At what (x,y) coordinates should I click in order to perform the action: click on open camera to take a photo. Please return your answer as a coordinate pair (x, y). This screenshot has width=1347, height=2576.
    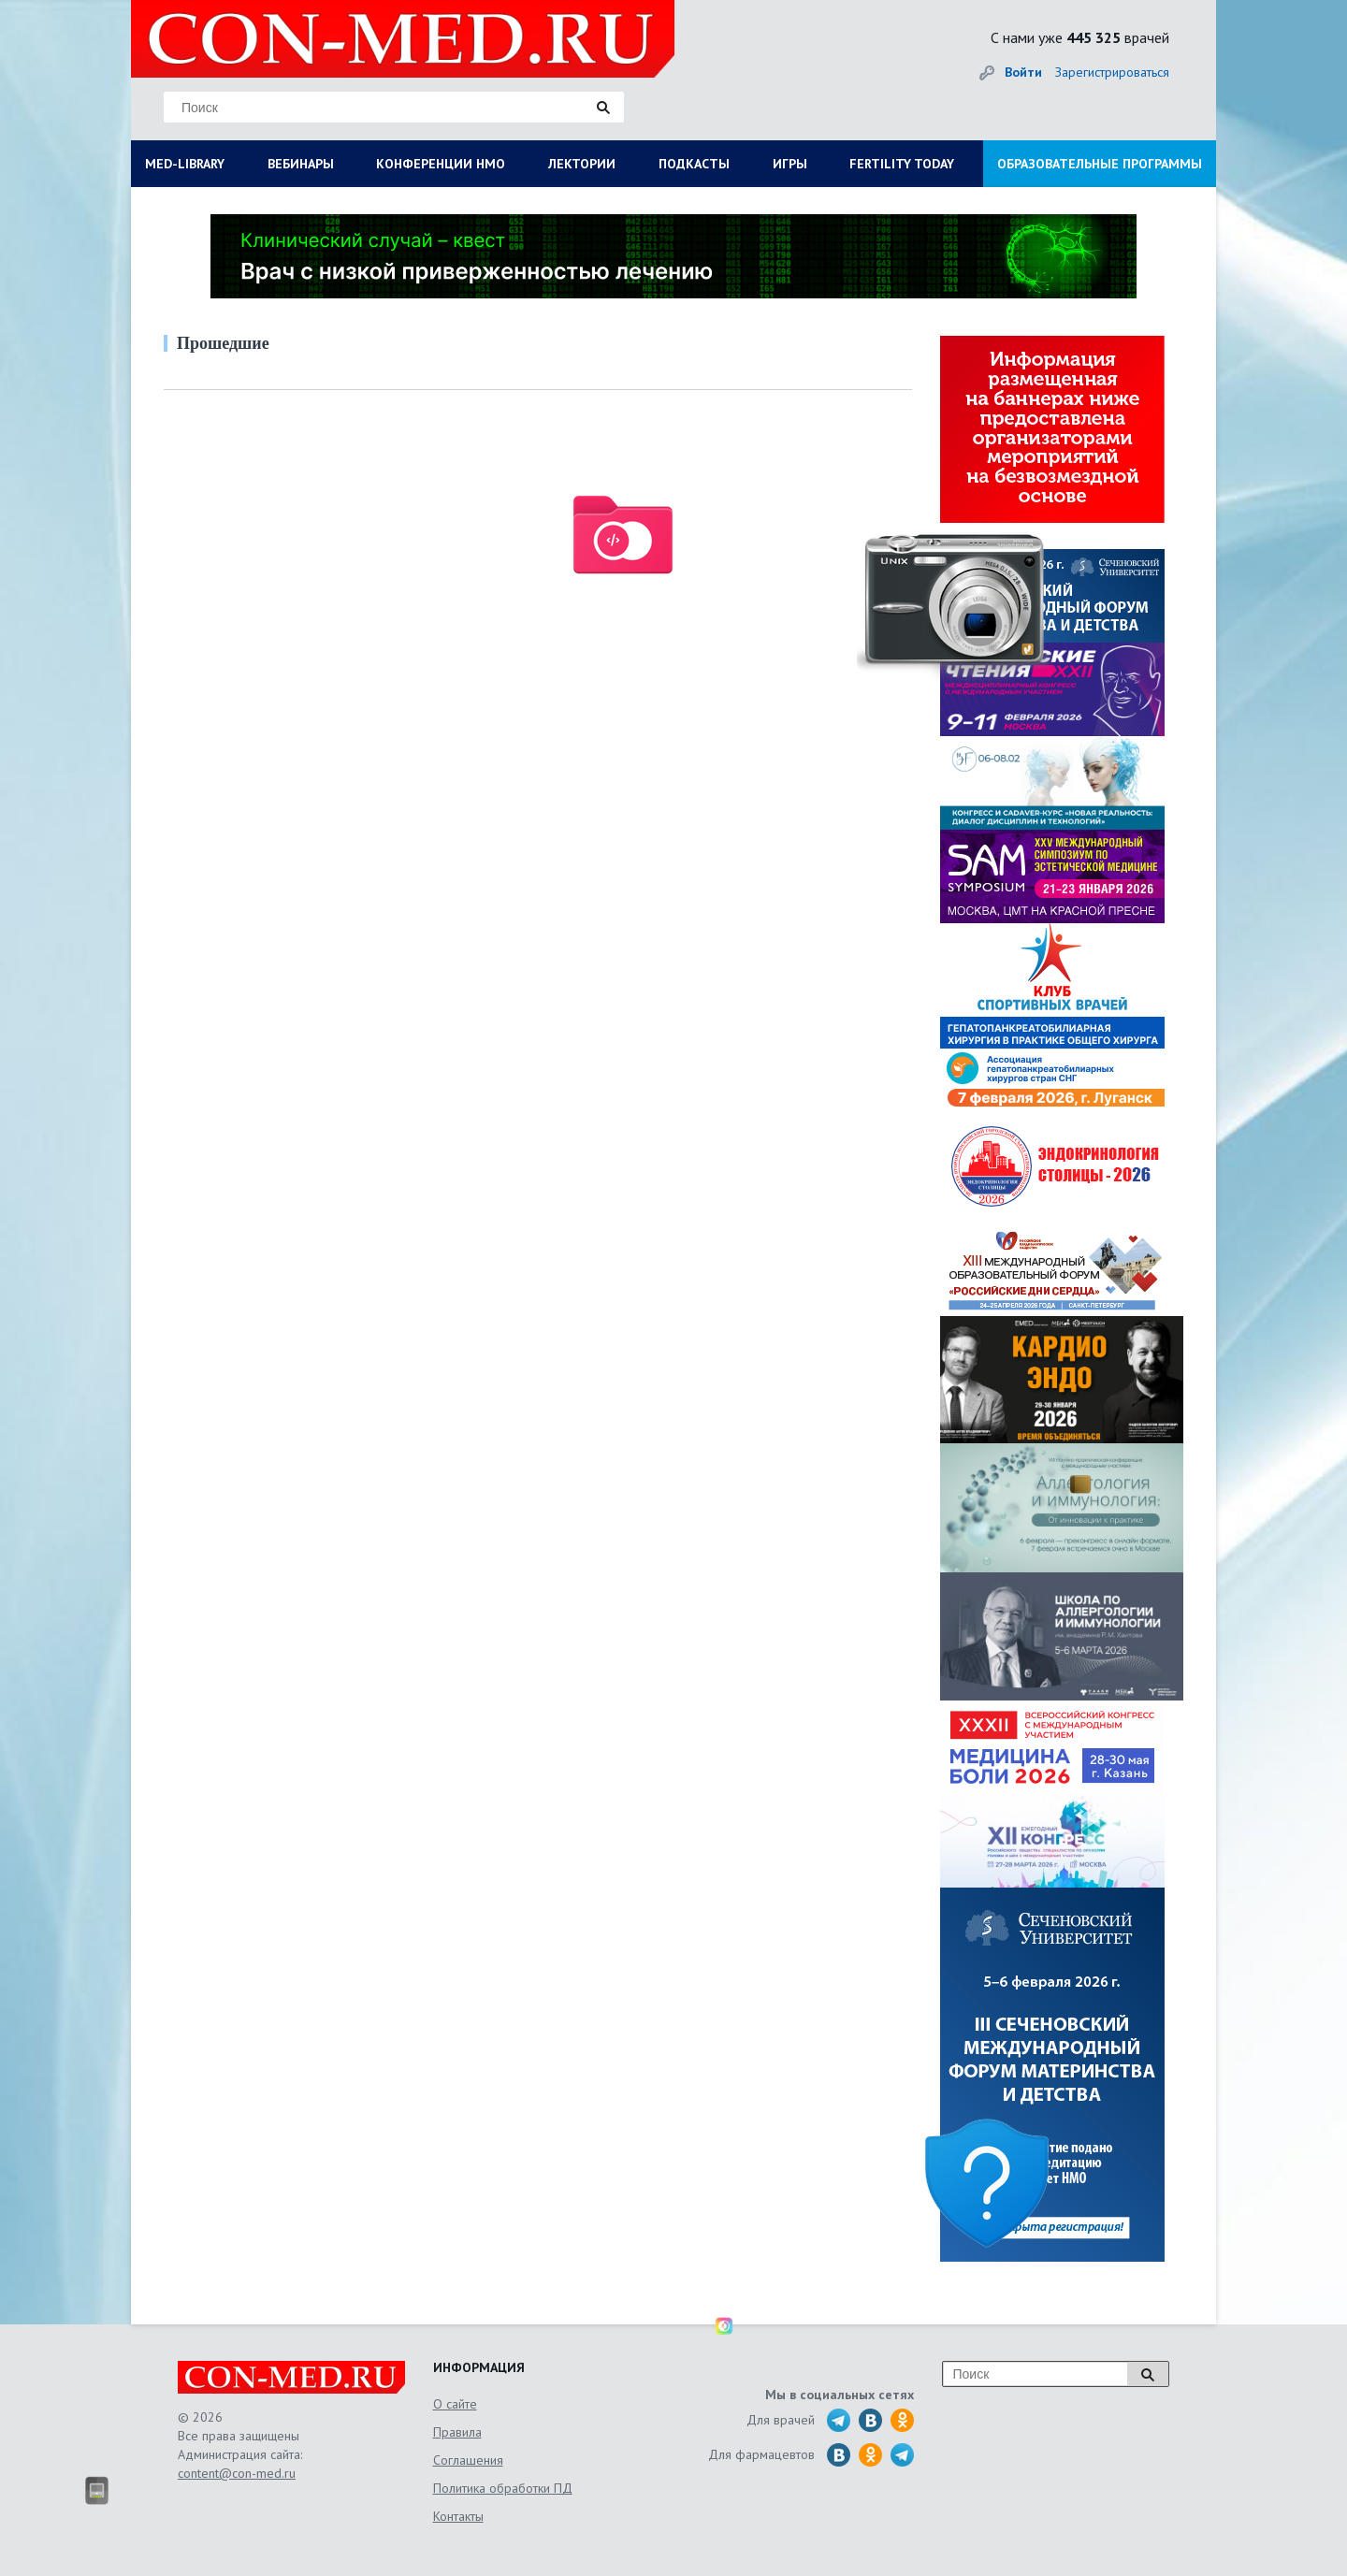
    Looking at the image, I should click on (955, 592).